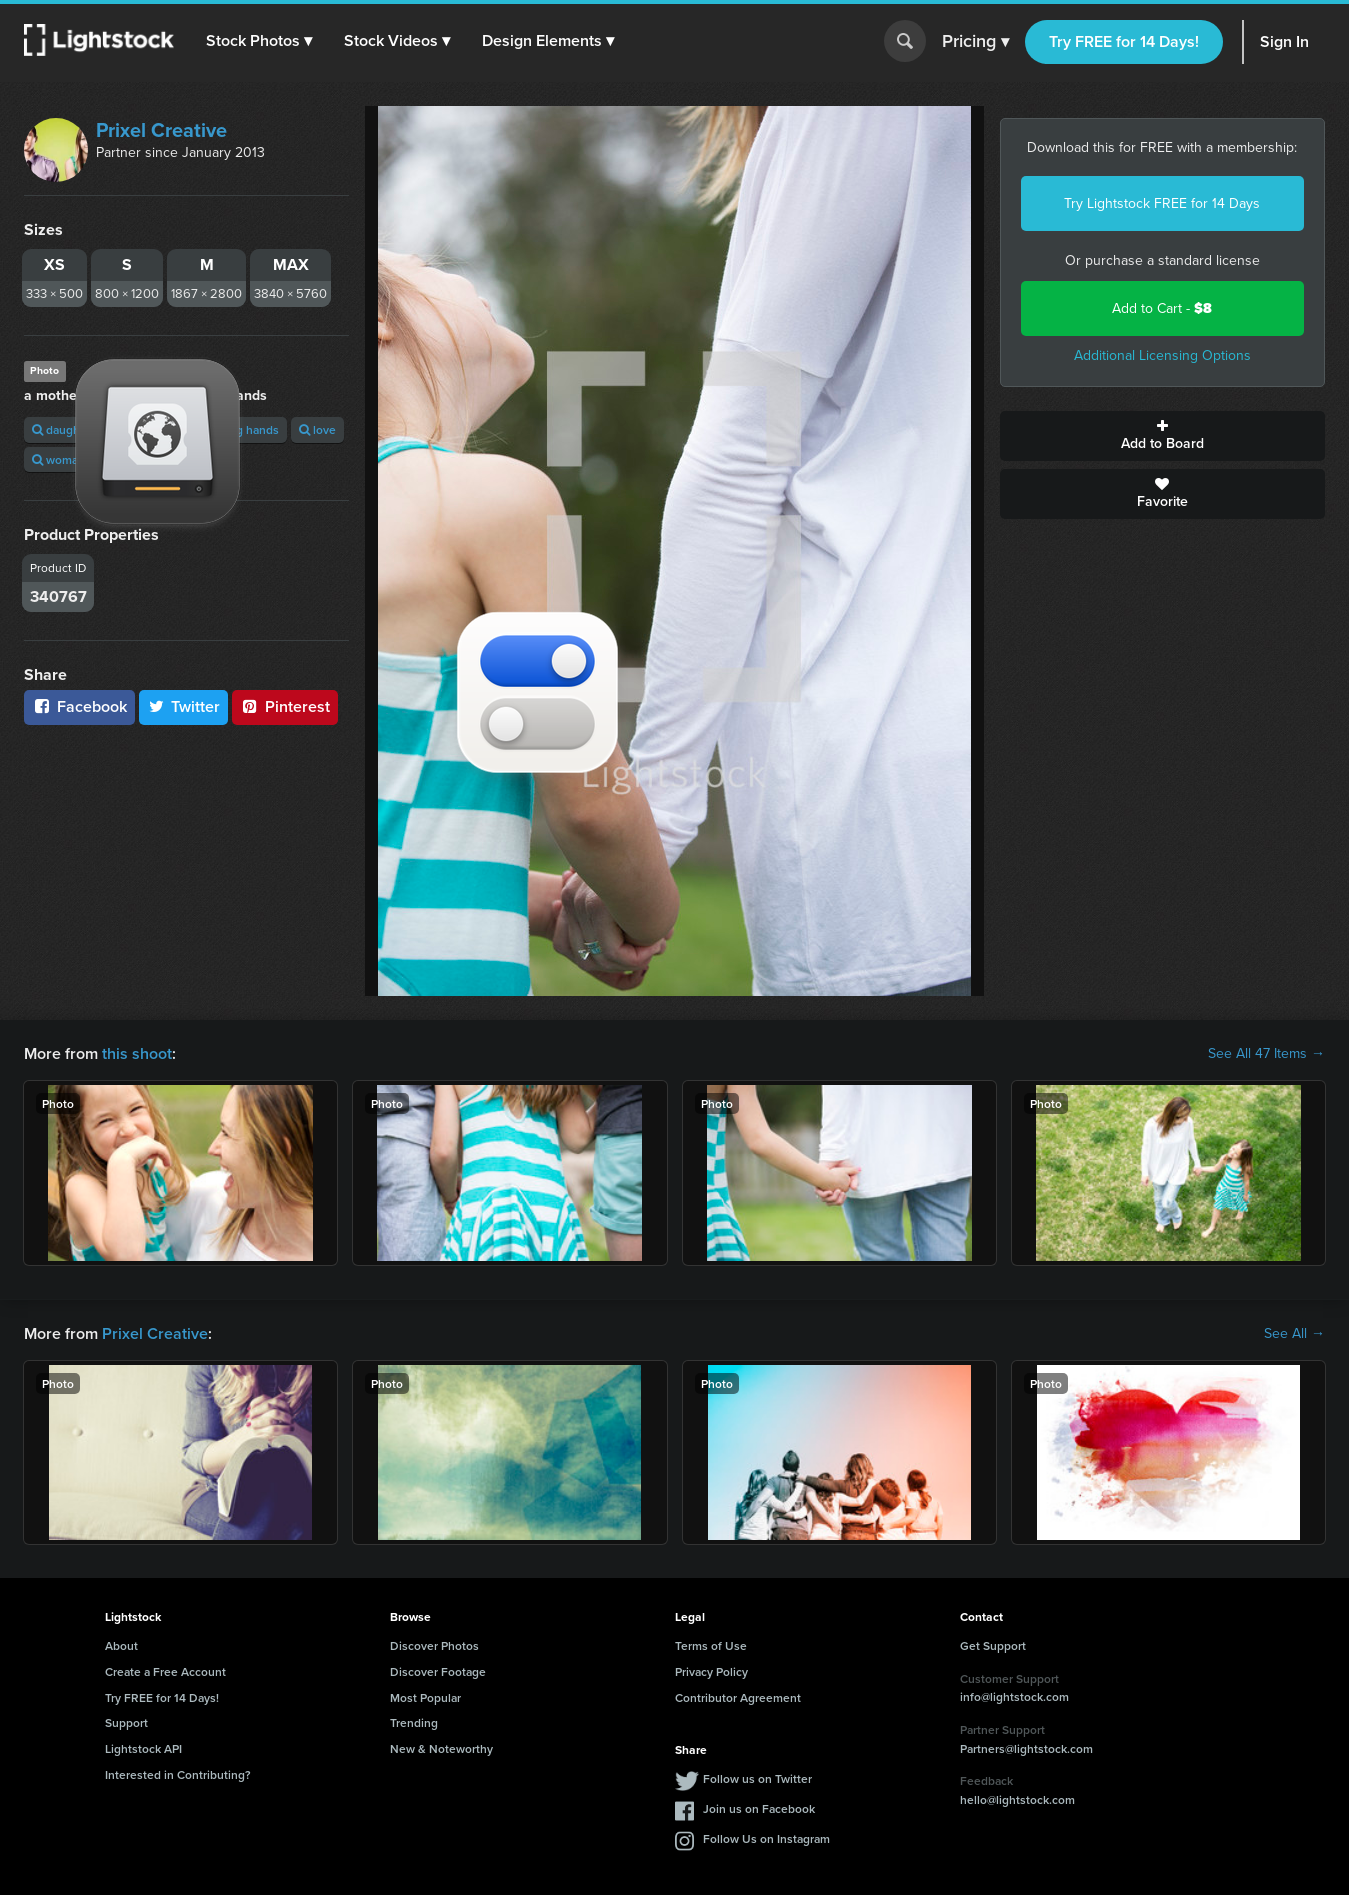 The height and width of the screenshot is (1895, 1349). I want to click on configure iSCSI network storage settings, so click(157, 441).